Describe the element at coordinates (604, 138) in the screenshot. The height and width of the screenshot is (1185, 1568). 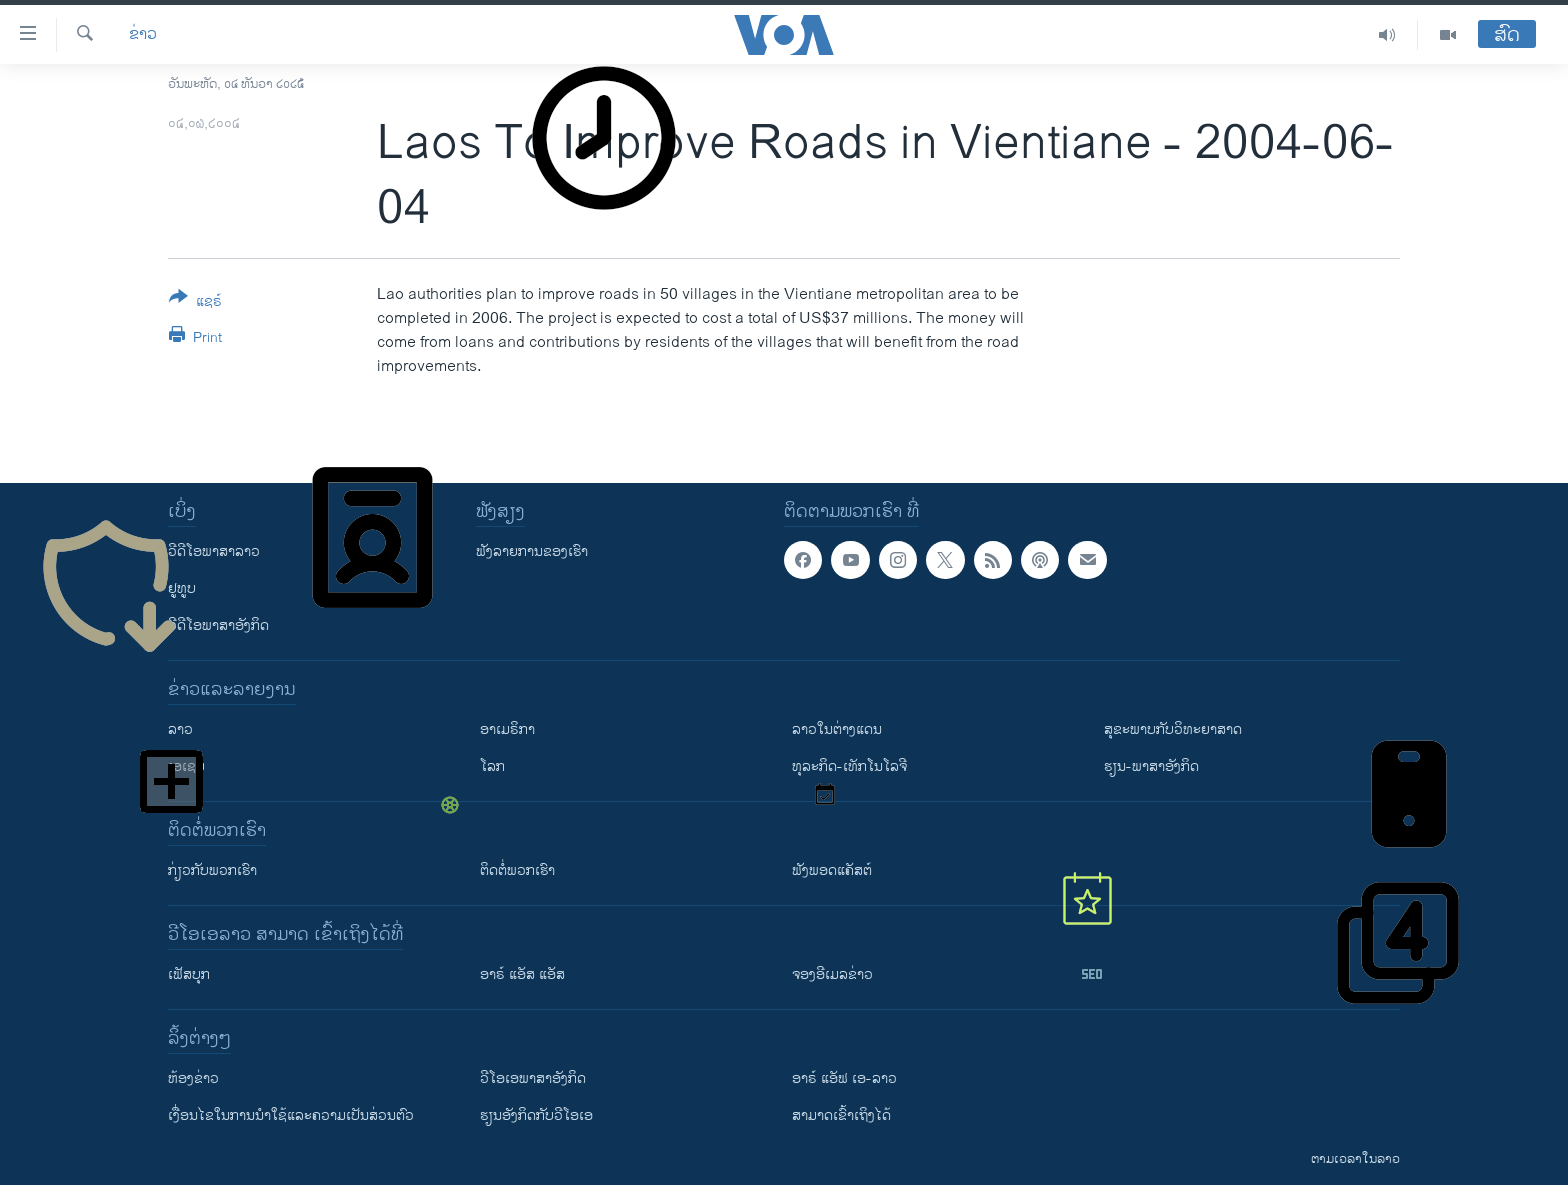
I see `view current time` at that location.